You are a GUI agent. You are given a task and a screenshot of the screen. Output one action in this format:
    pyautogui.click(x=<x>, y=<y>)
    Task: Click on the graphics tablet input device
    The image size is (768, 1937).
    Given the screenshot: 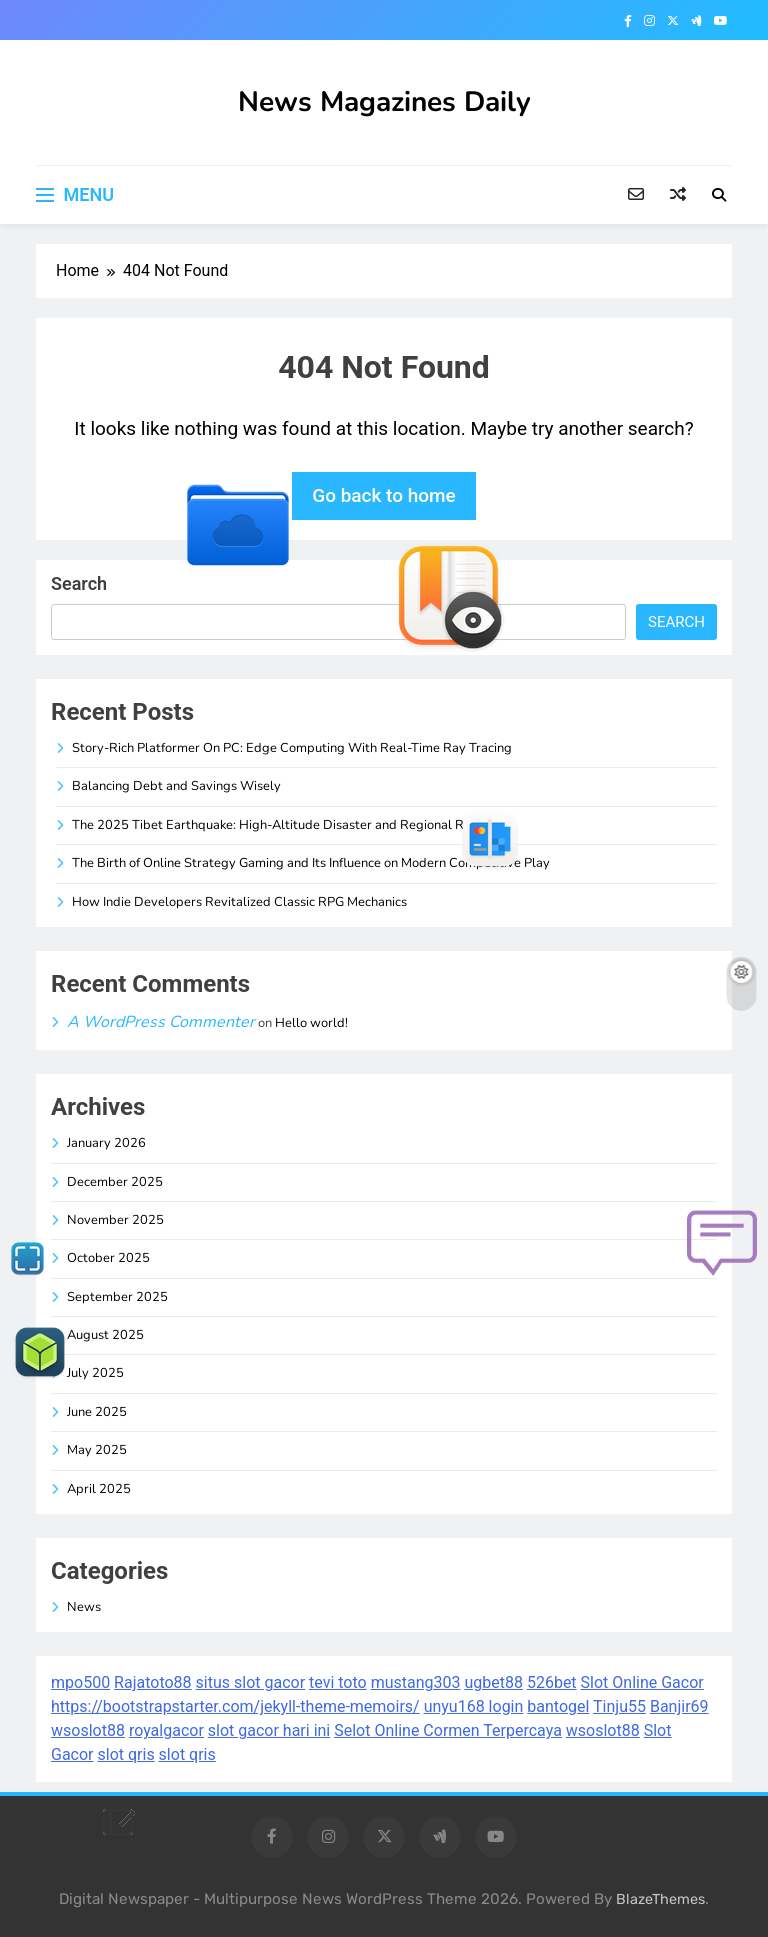 What is the action you would take?
    pyautogui.click(x=119, y=1821)
    